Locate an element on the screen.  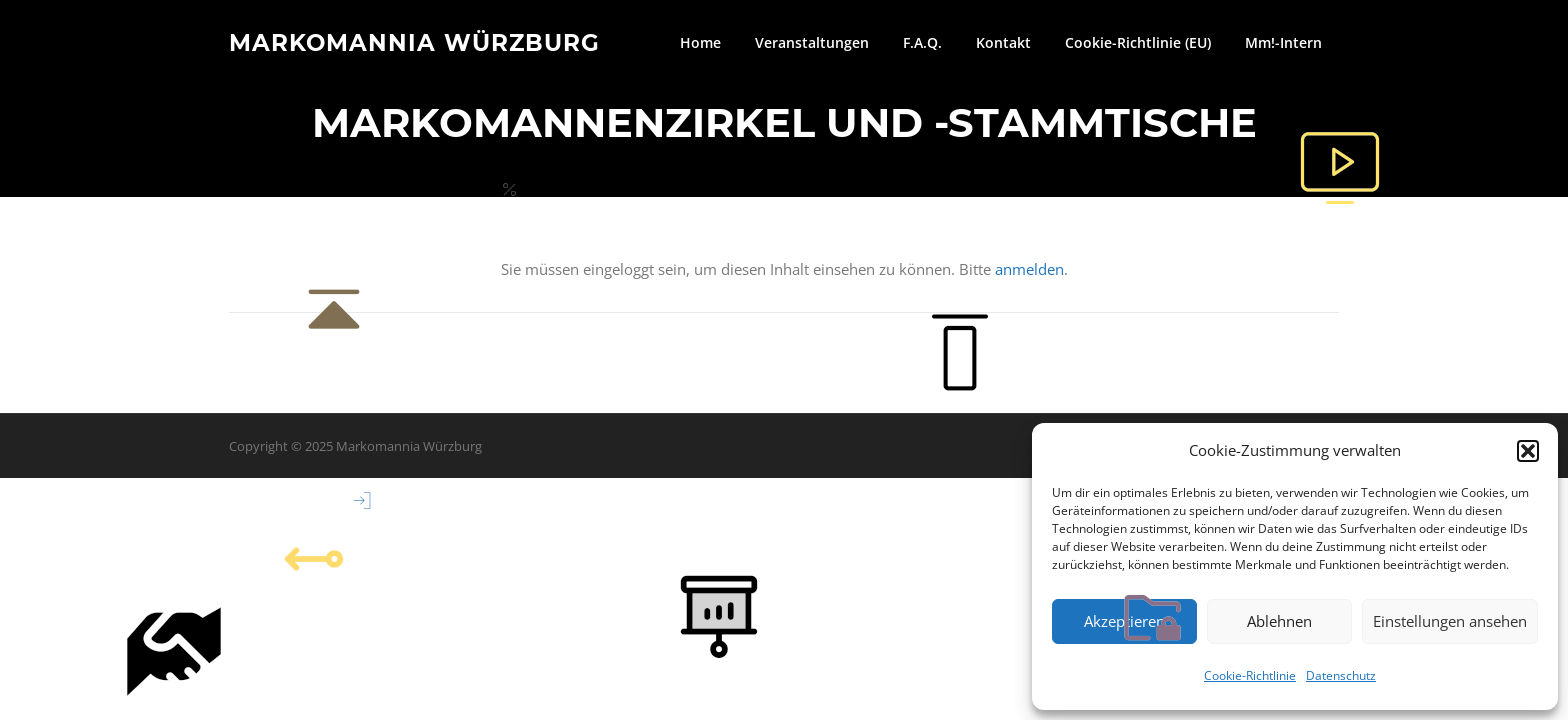
view presentation with chart data is located at coordinates (719, 611).